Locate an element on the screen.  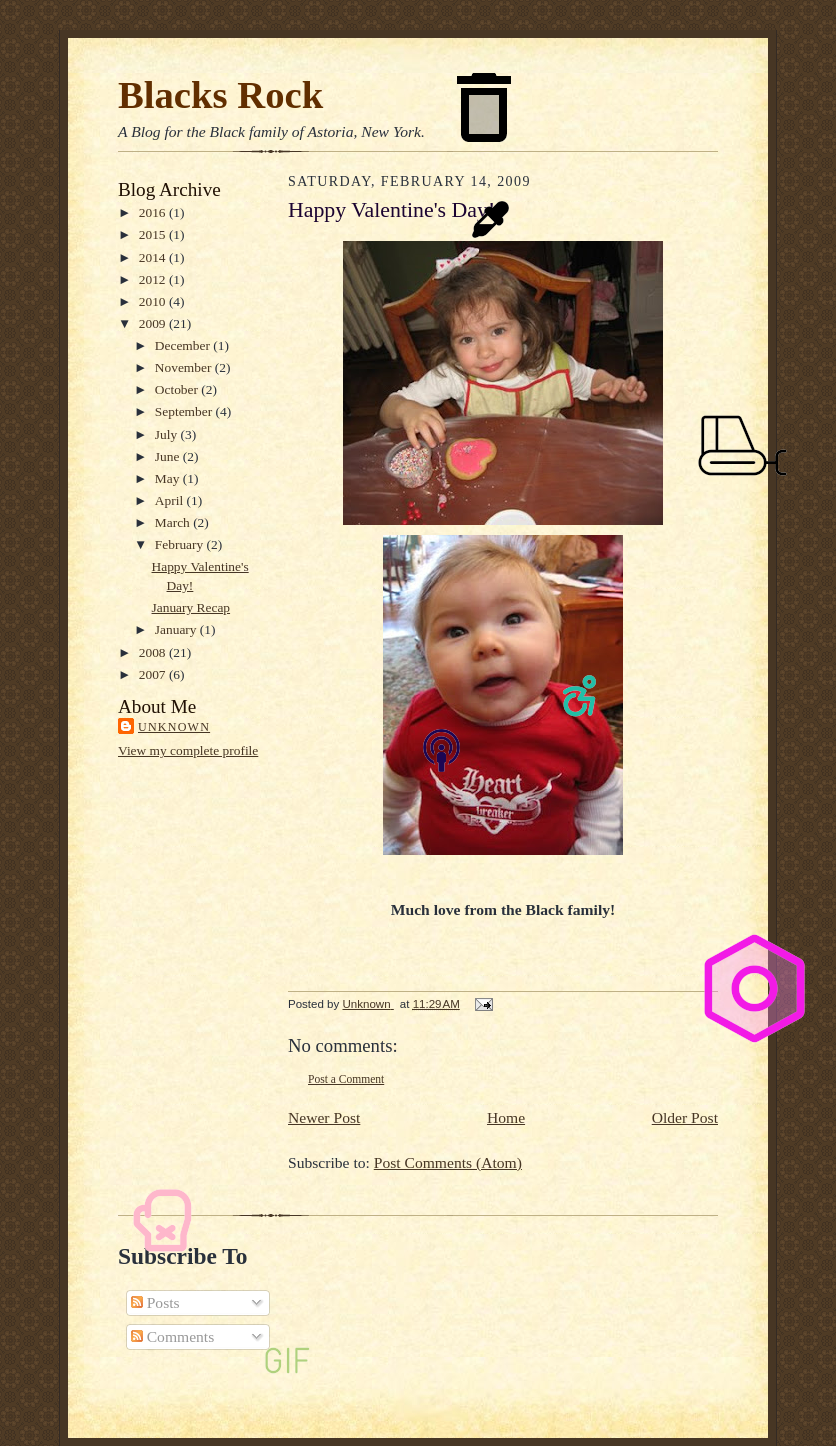
access boxing or combat sports content is located at coordinates (163, 1221).